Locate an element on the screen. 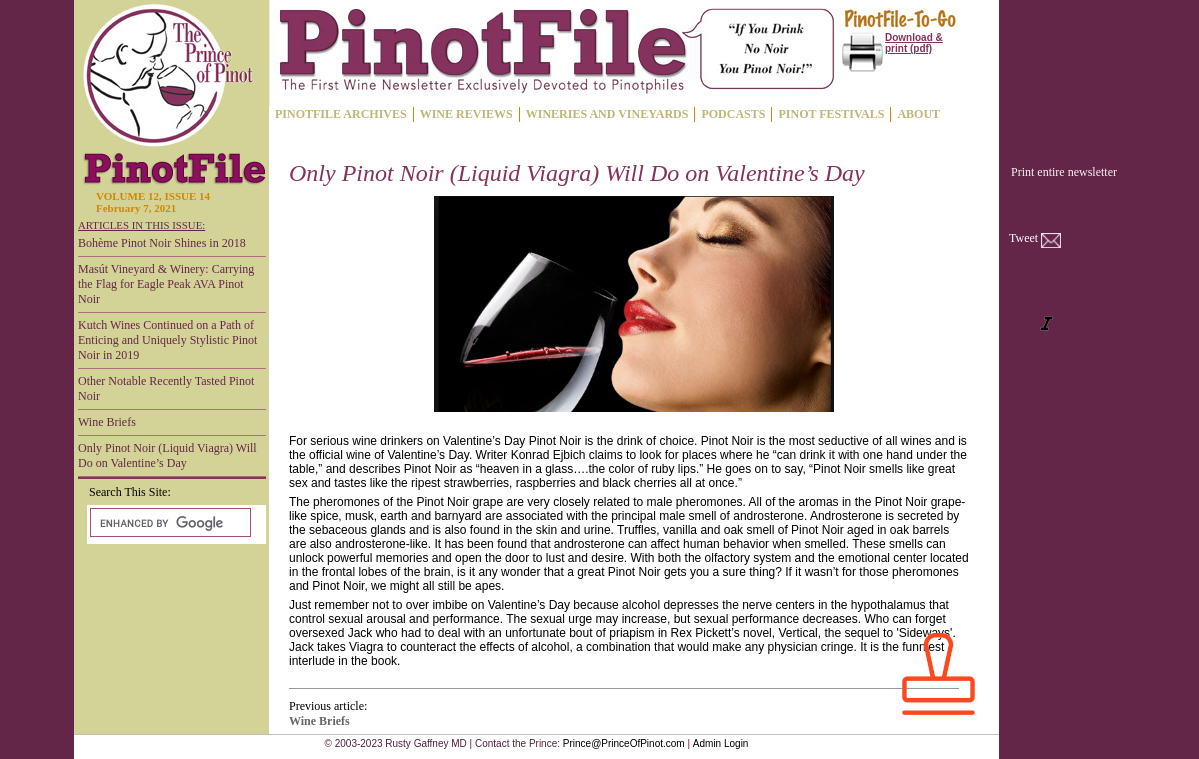  apply a stamp or seal to a document is located at coordinates (938, 675).